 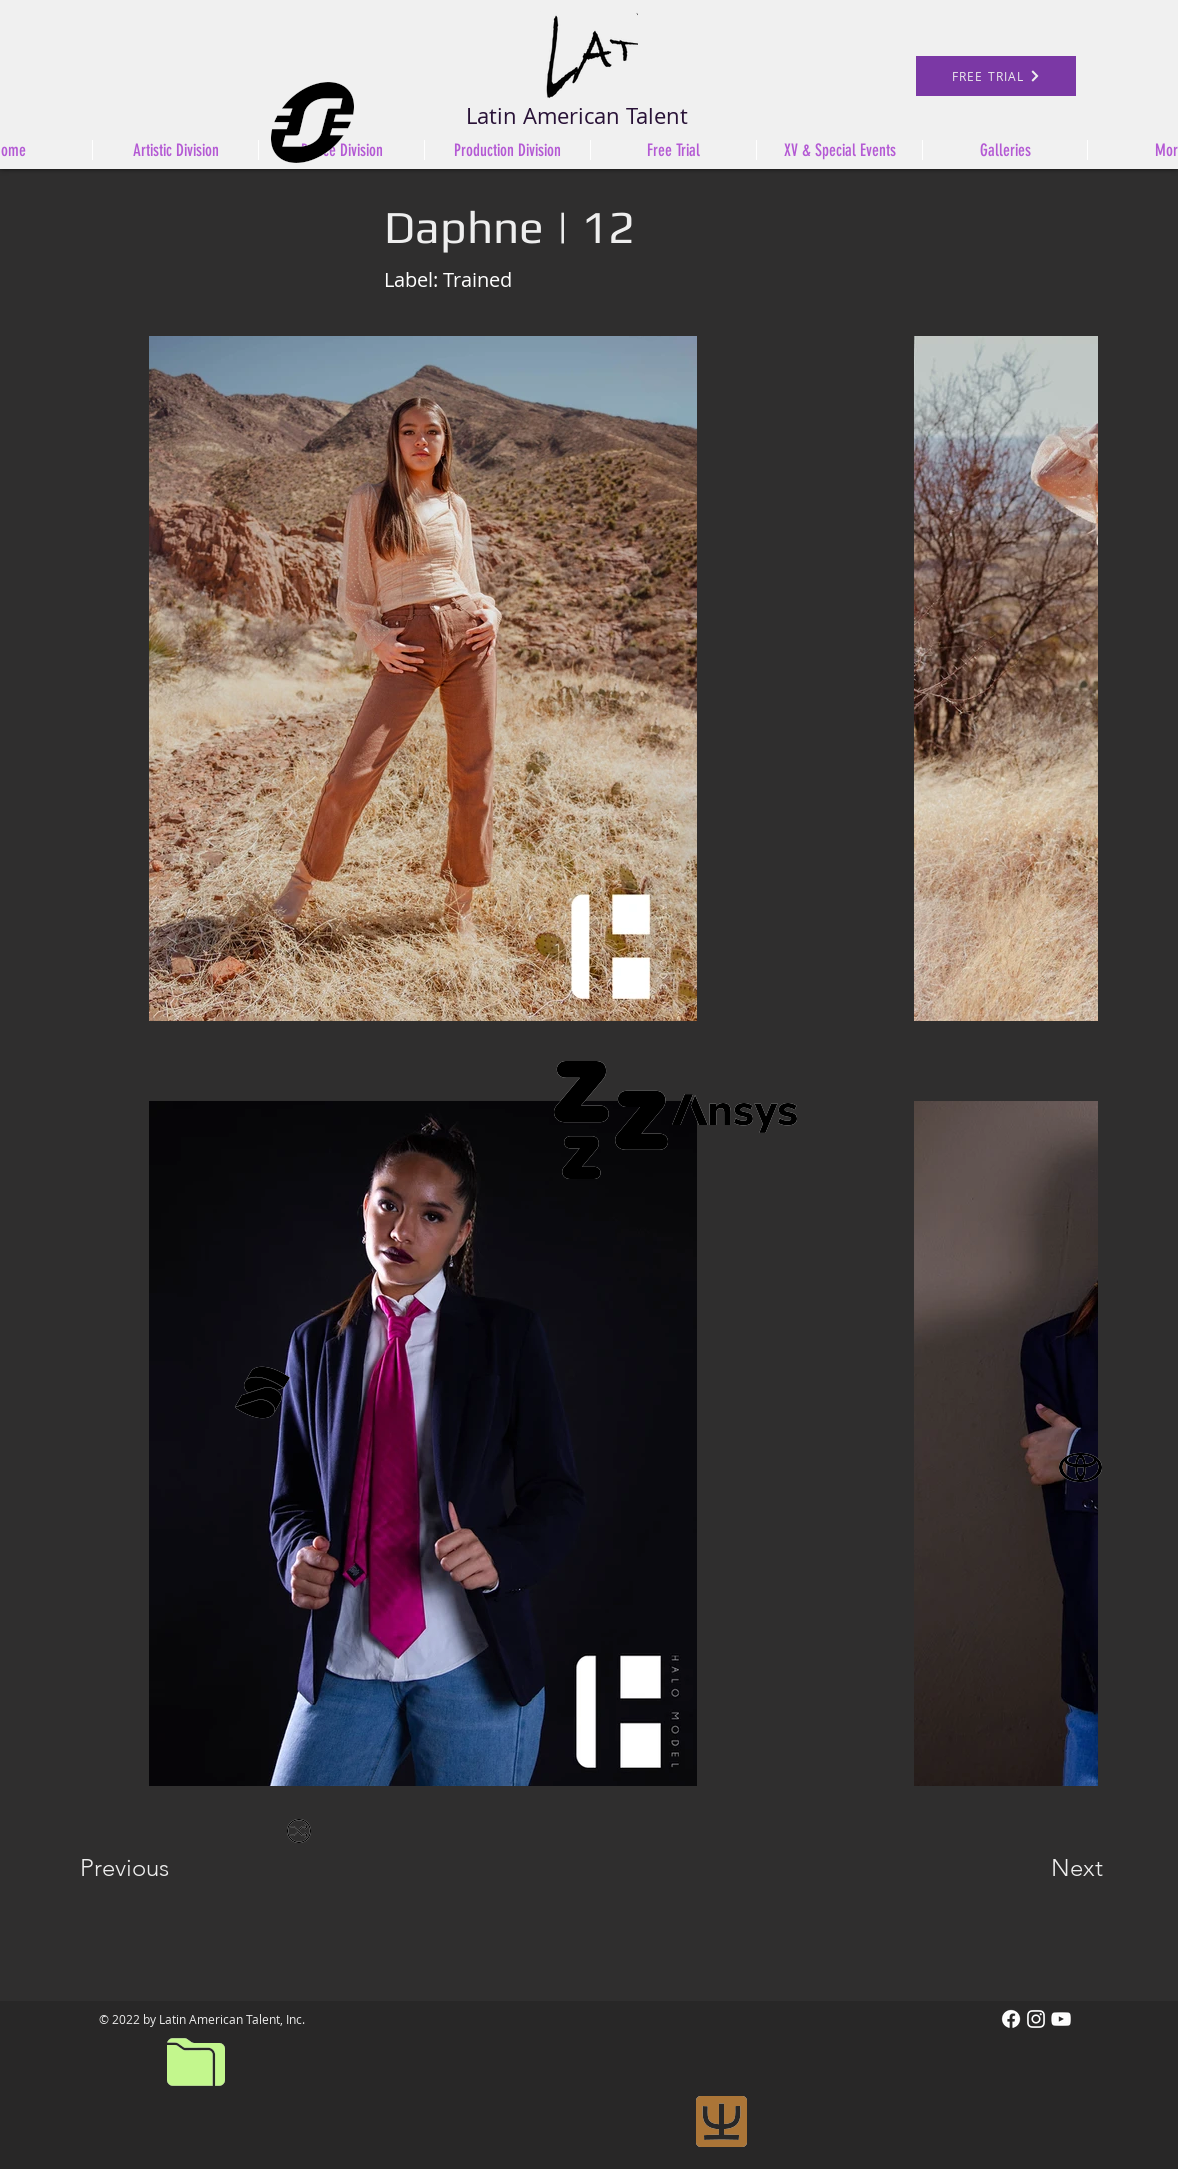 I want to click on ansys engineering simulation software logo, so click(x=734, y=1113).